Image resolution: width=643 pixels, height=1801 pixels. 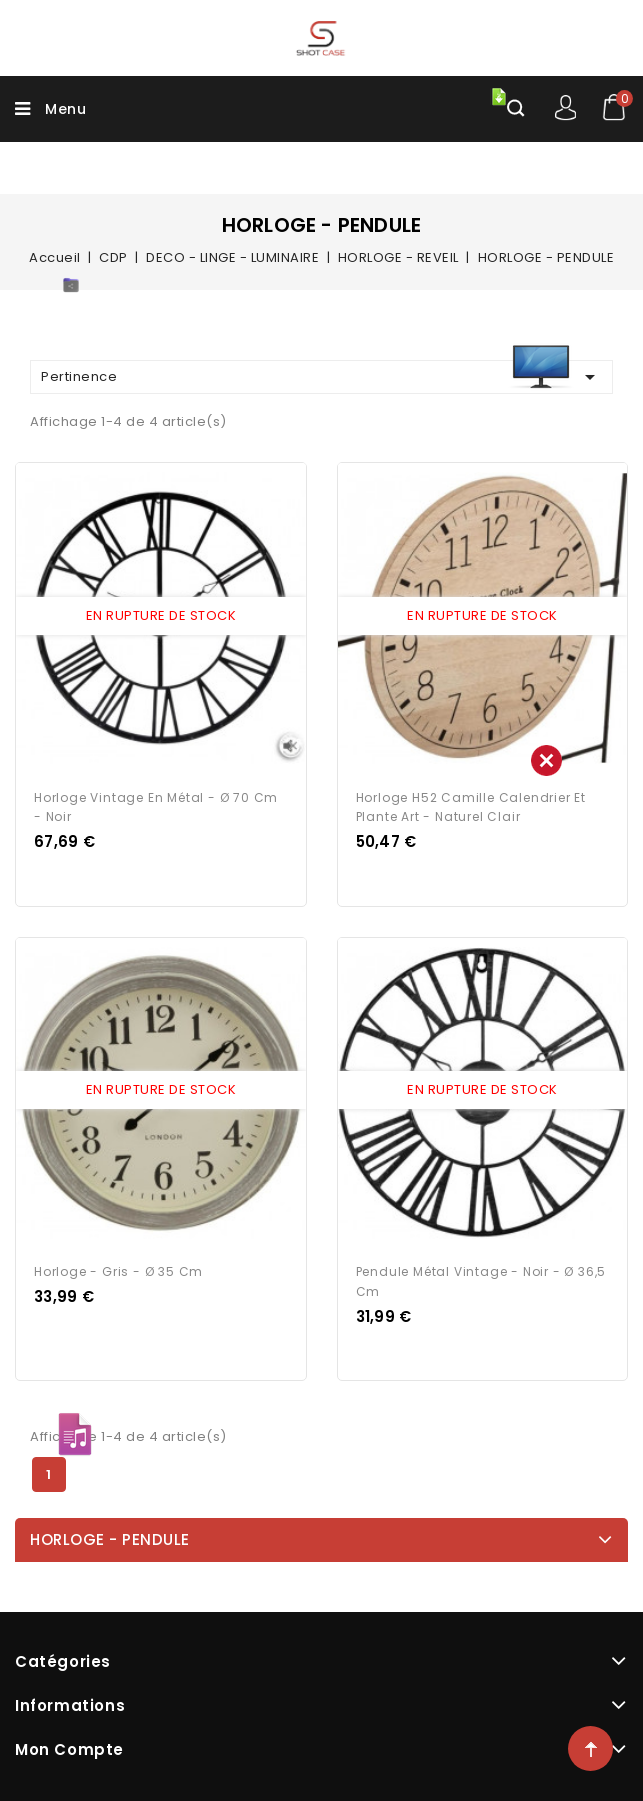 What do you see at coordinates (541, 355) in the screenshot?
I see `external display or monitor device` at bounding box center [541, 355].